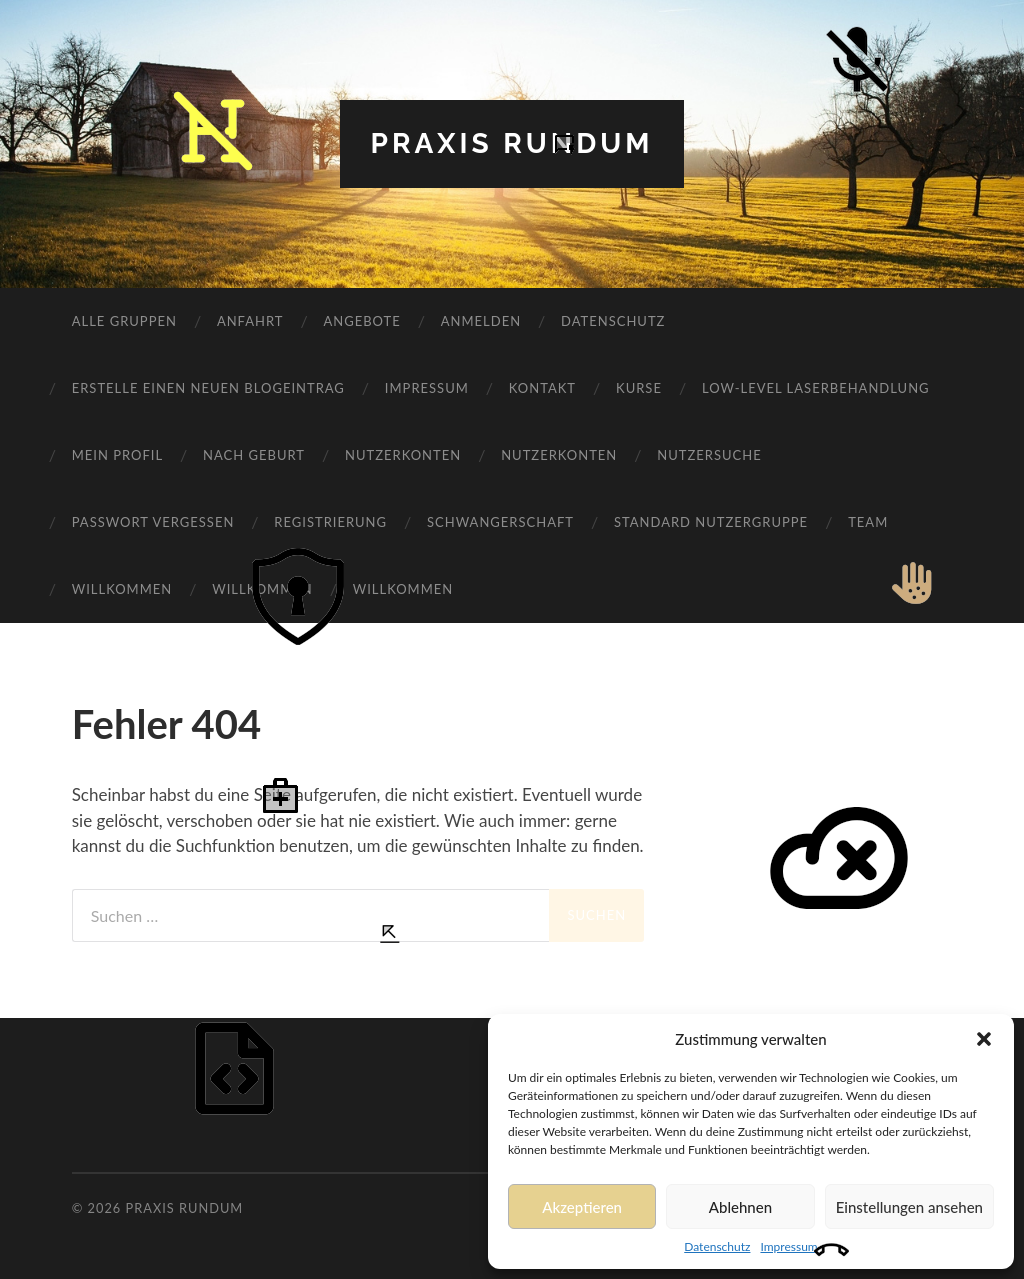 The width and height of the screenshot is (1024, 1279). What do you see at coordinates (839, 858) in the screenshot?
I see `disconnect from cloud storage` at bounding box center [839, 858].